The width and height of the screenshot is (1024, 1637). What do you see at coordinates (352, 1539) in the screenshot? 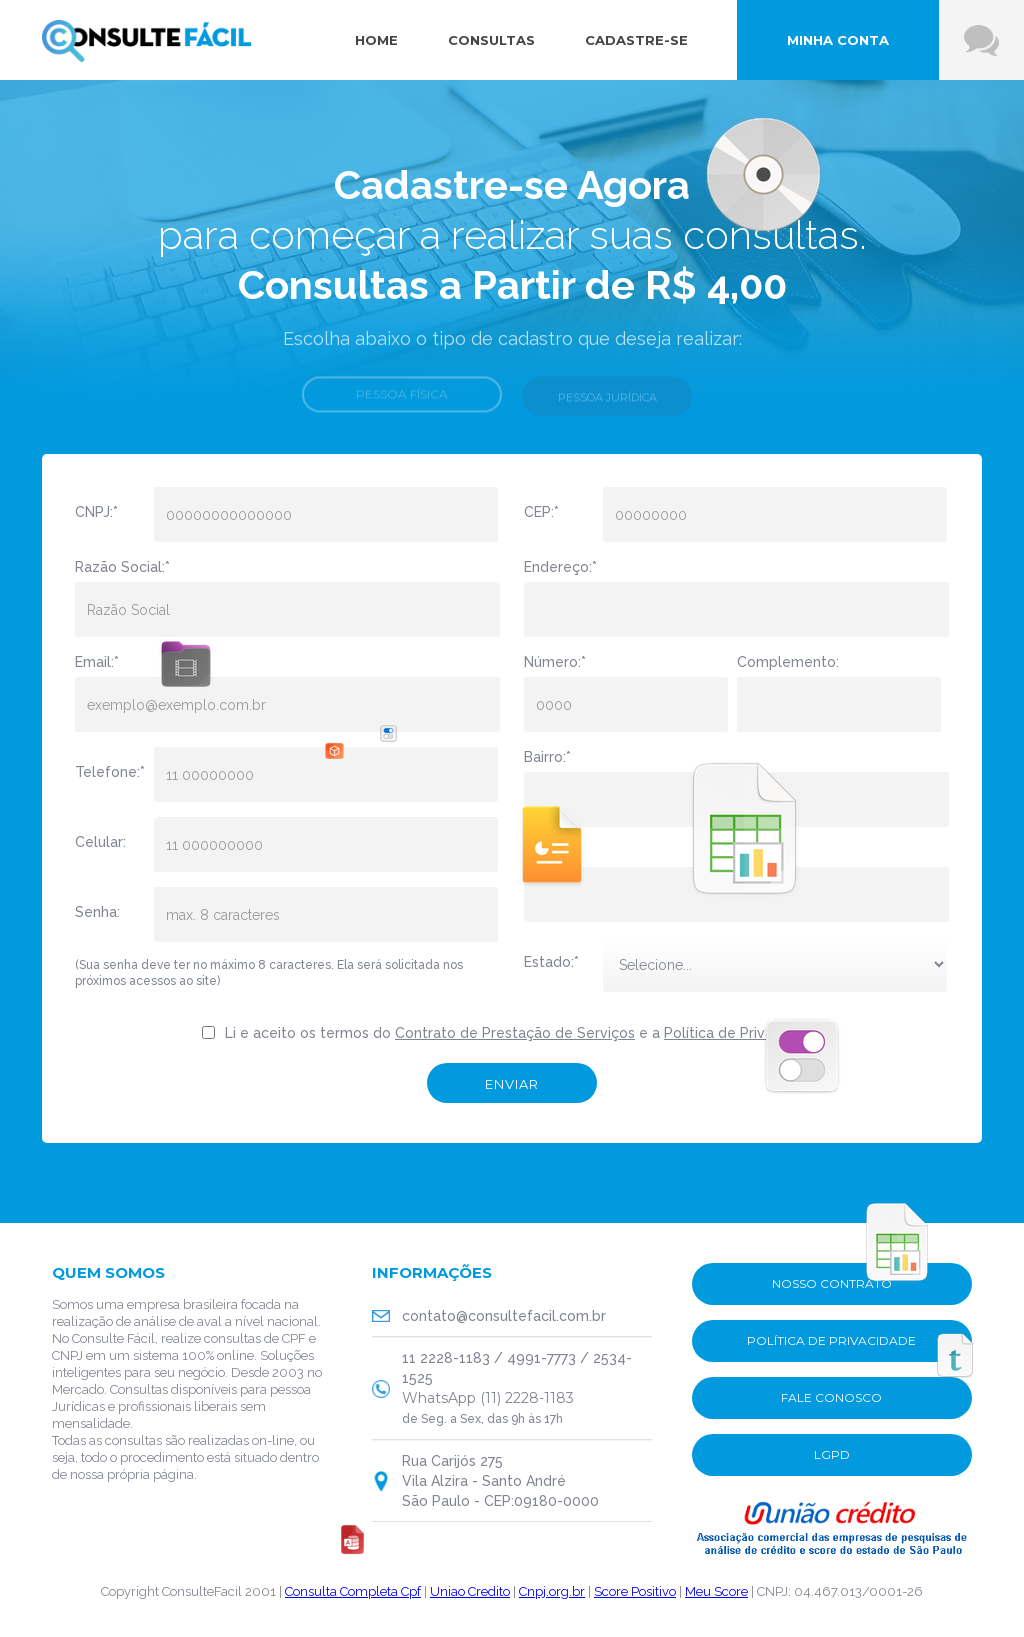
I see `microsoft access database file` at bounding box center [352, 1539].